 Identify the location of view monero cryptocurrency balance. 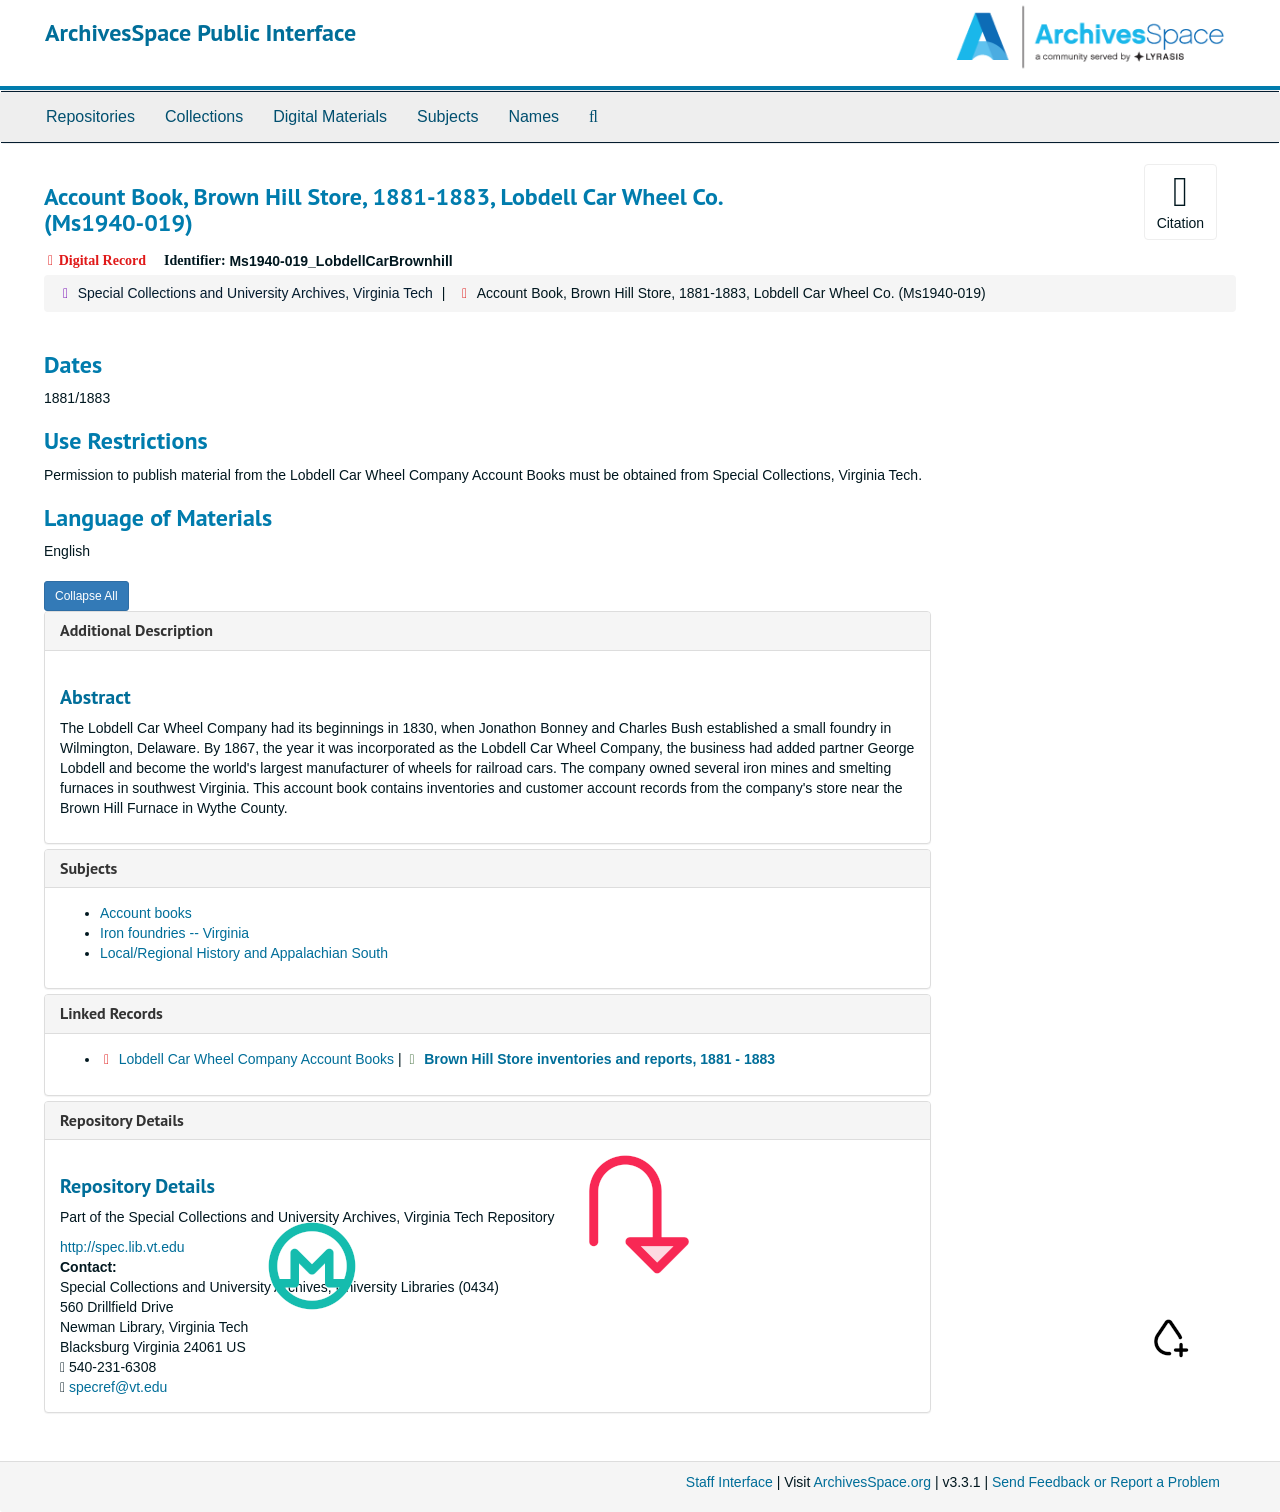
(312, 1266).